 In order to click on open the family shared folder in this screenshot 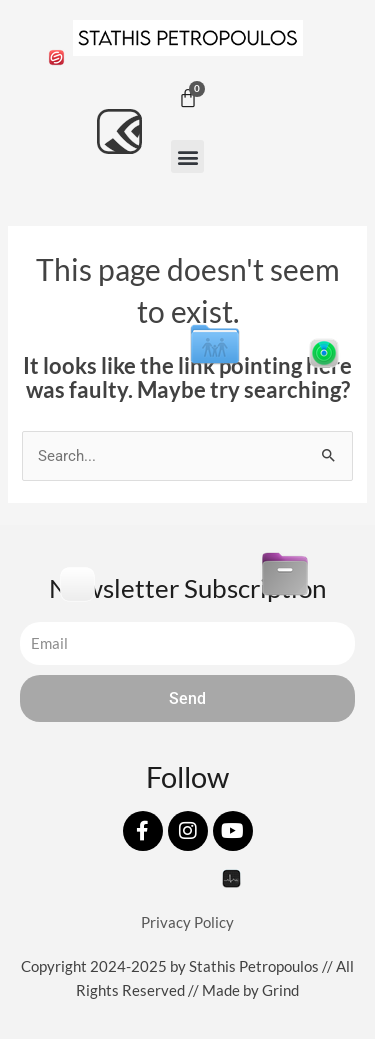, I will do `click(215, 344)`.